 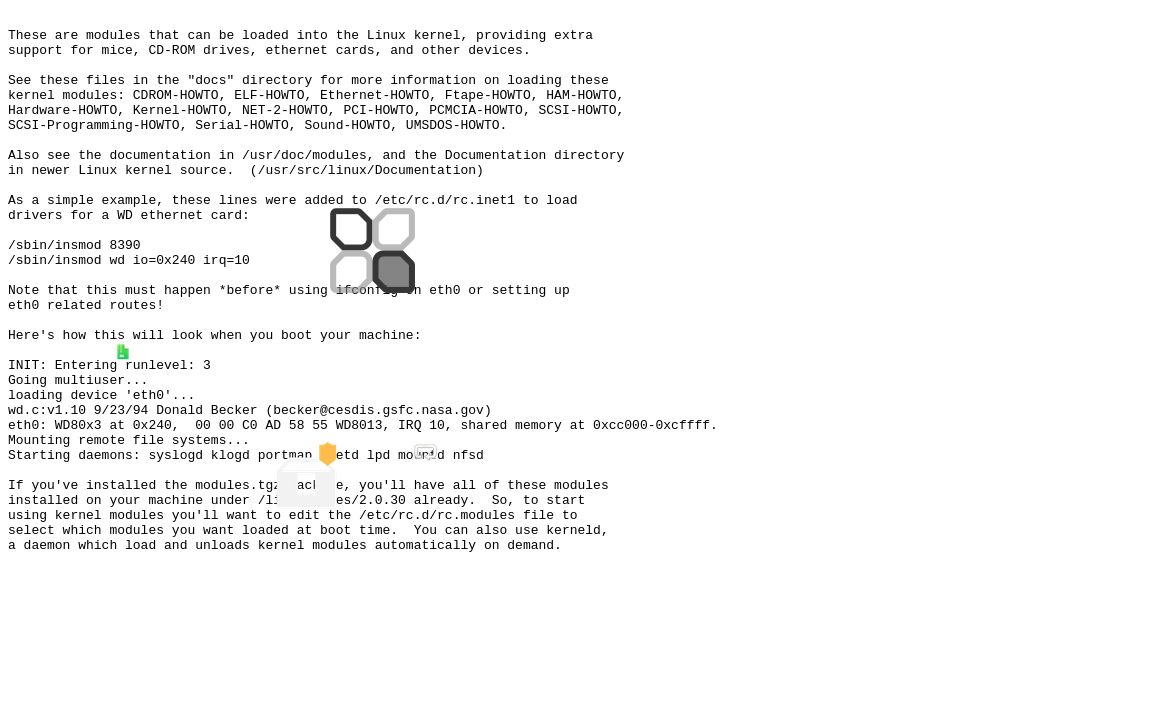 I want to click on android application package file (APK), so click(x=123, y=352).